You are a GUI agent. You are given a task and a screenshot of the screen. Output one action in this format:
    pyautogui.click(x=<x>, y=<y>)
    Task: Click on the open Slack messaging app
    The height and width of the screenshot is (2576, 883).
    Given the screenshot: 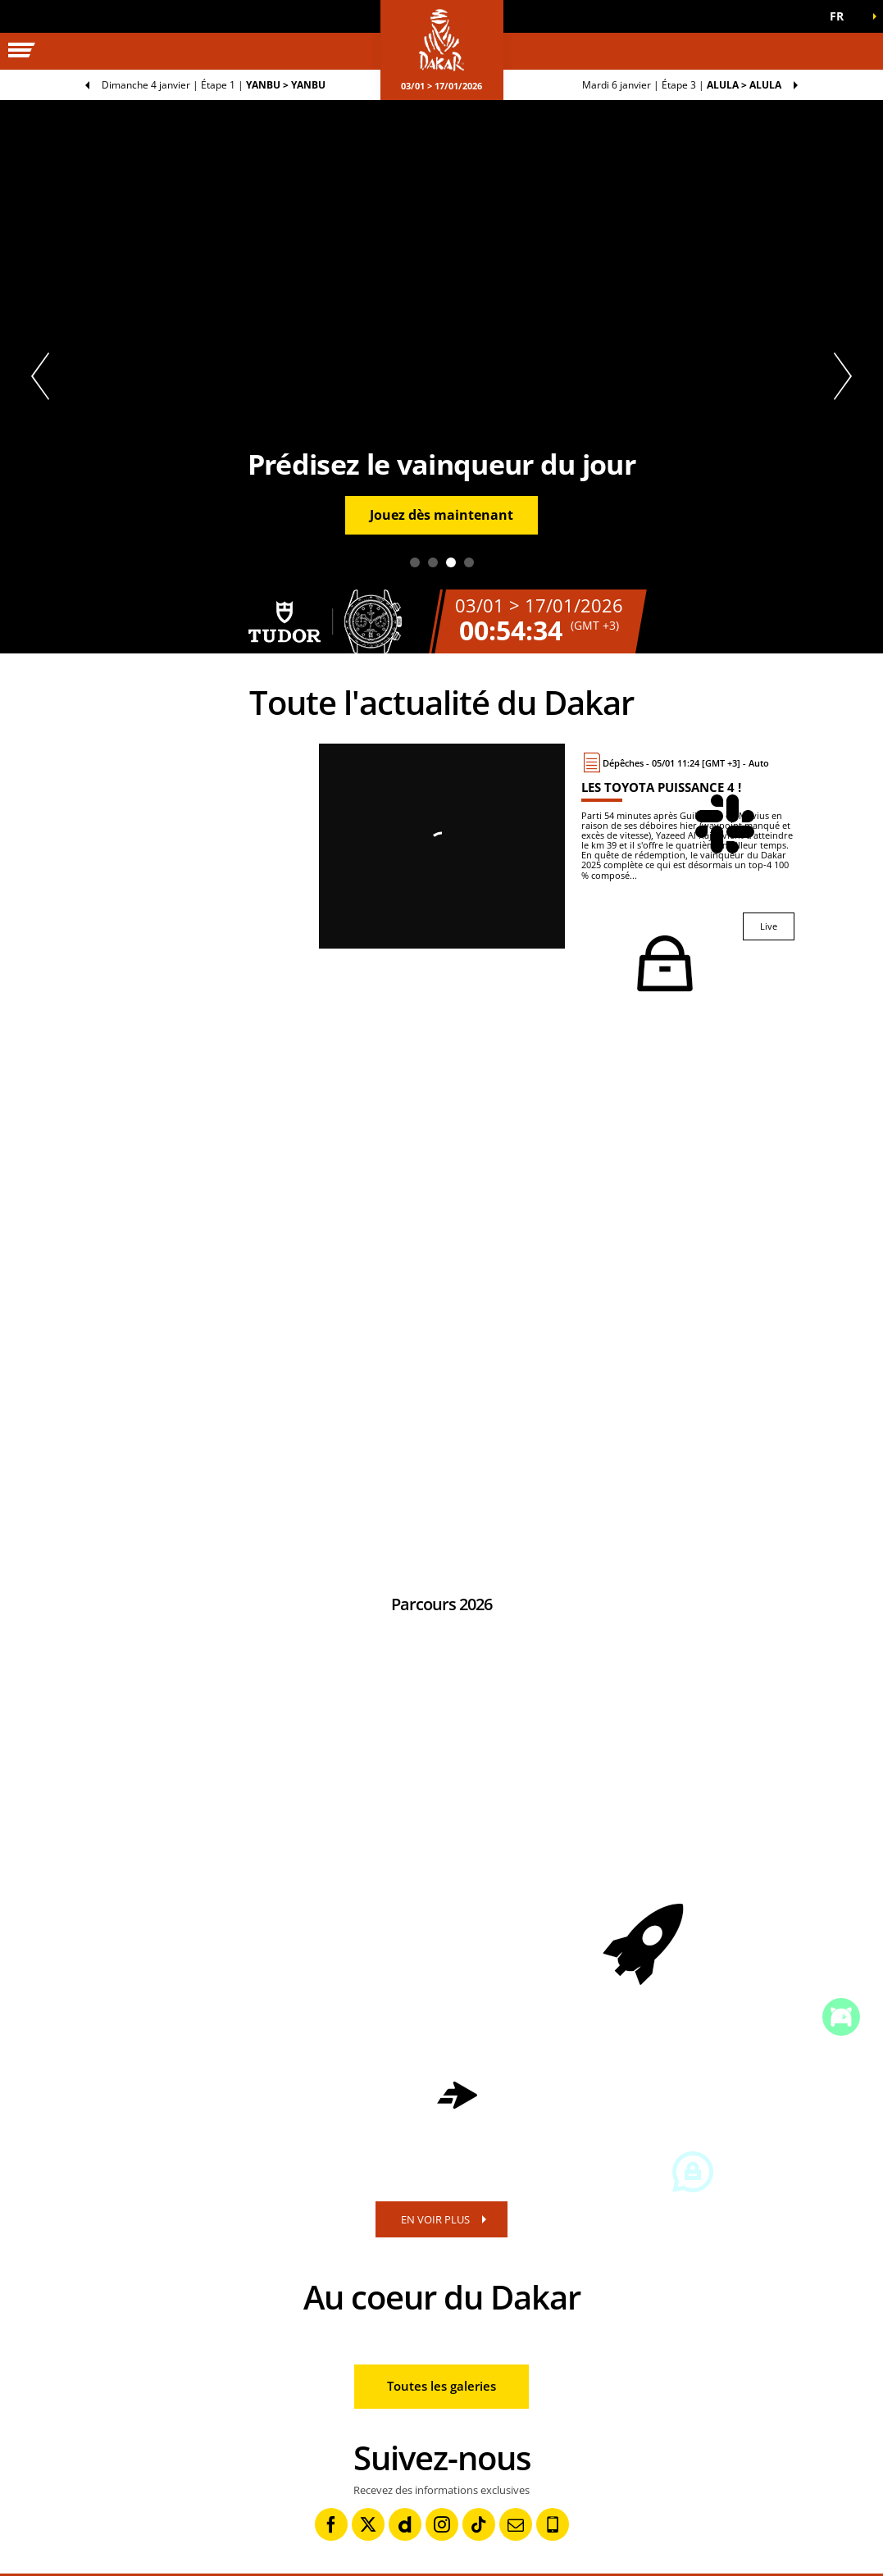 What is the action you would take?
    pyautogui.click(x=725, y=824)
    